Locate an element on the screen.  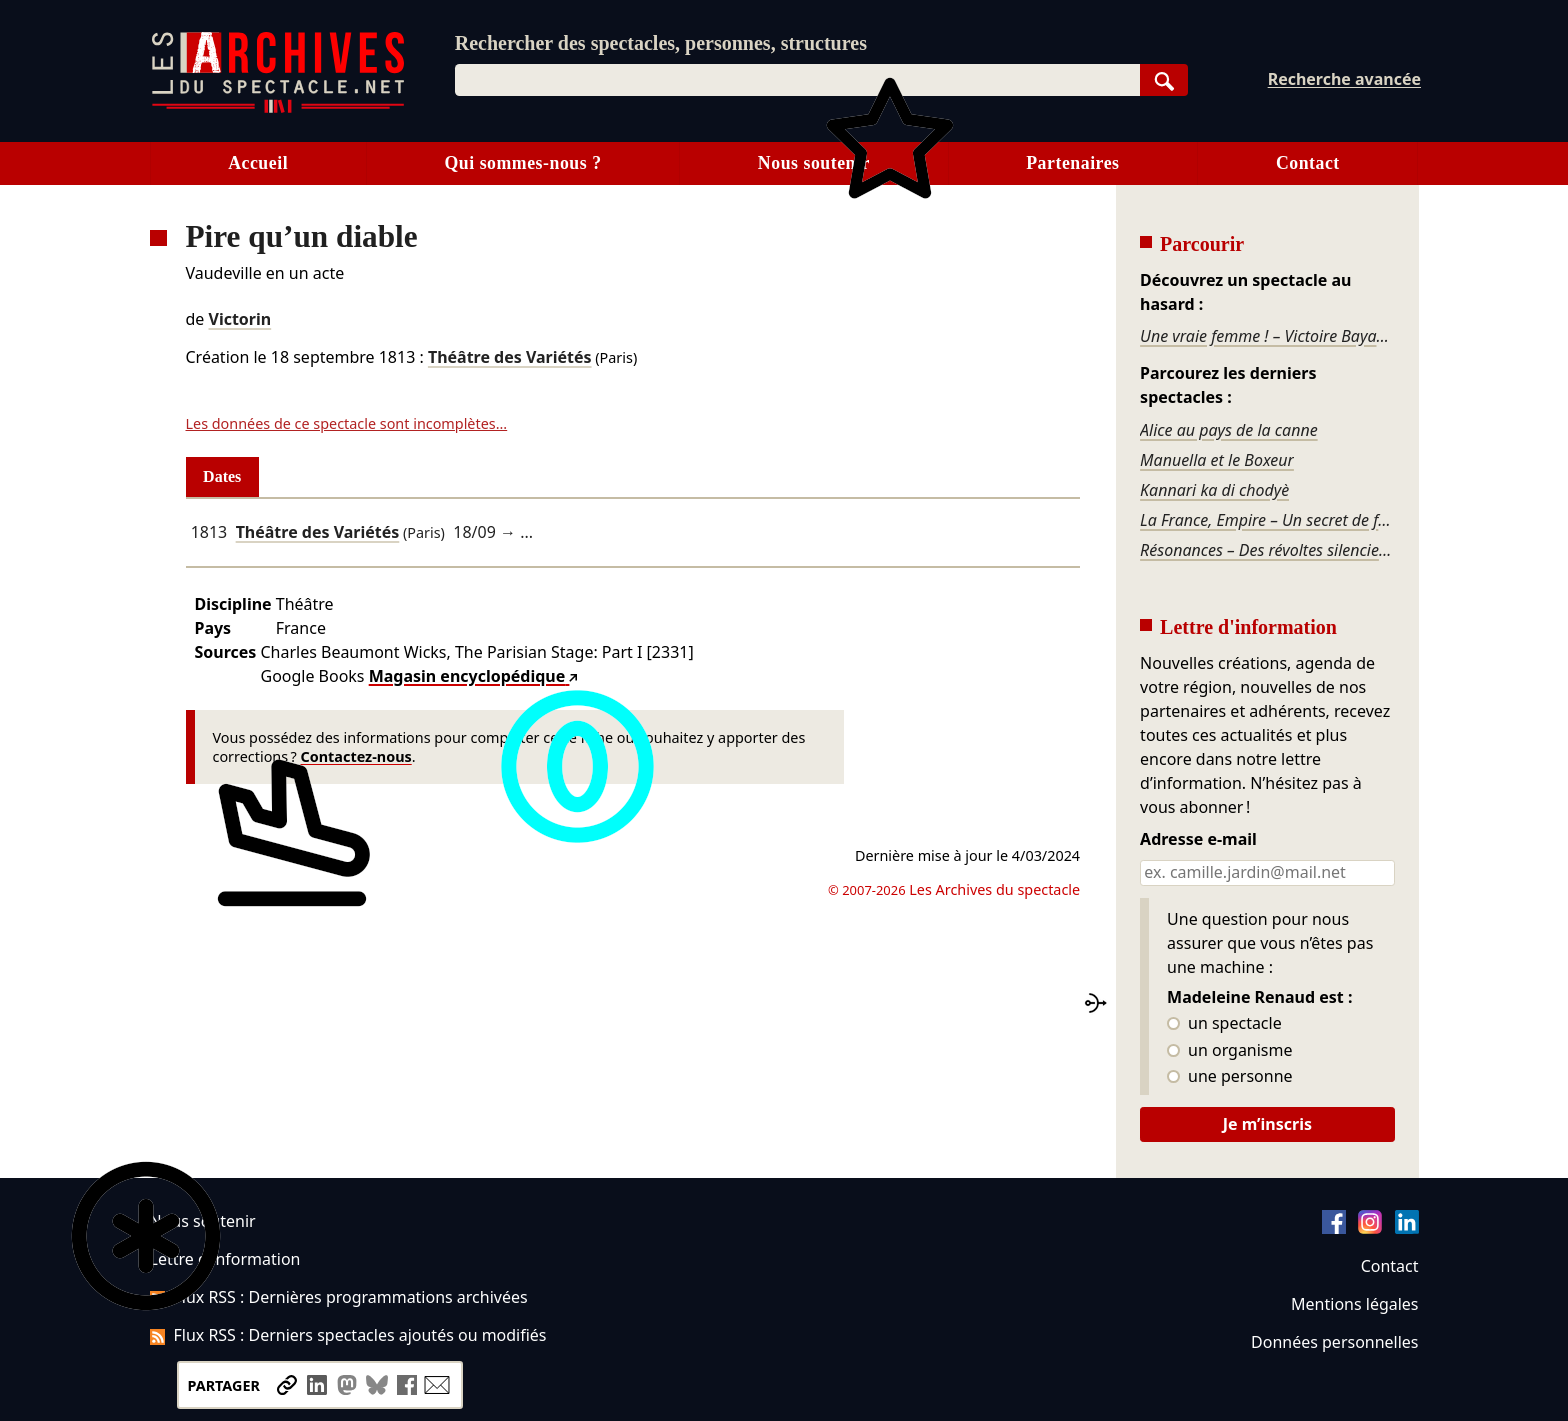
network address translation settings is located at coordinates (1096, 1003).